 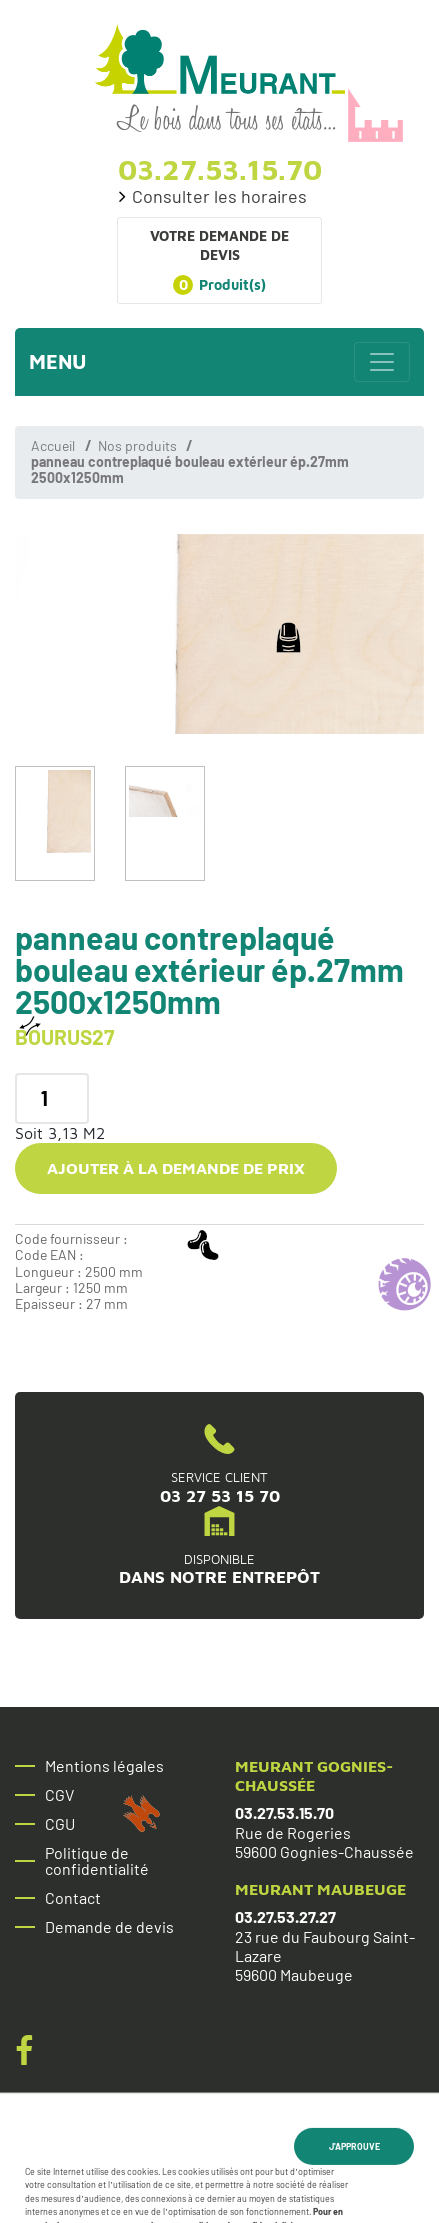 I want to click on crow dive ability or attack skill, so click(x=141, y=1813).